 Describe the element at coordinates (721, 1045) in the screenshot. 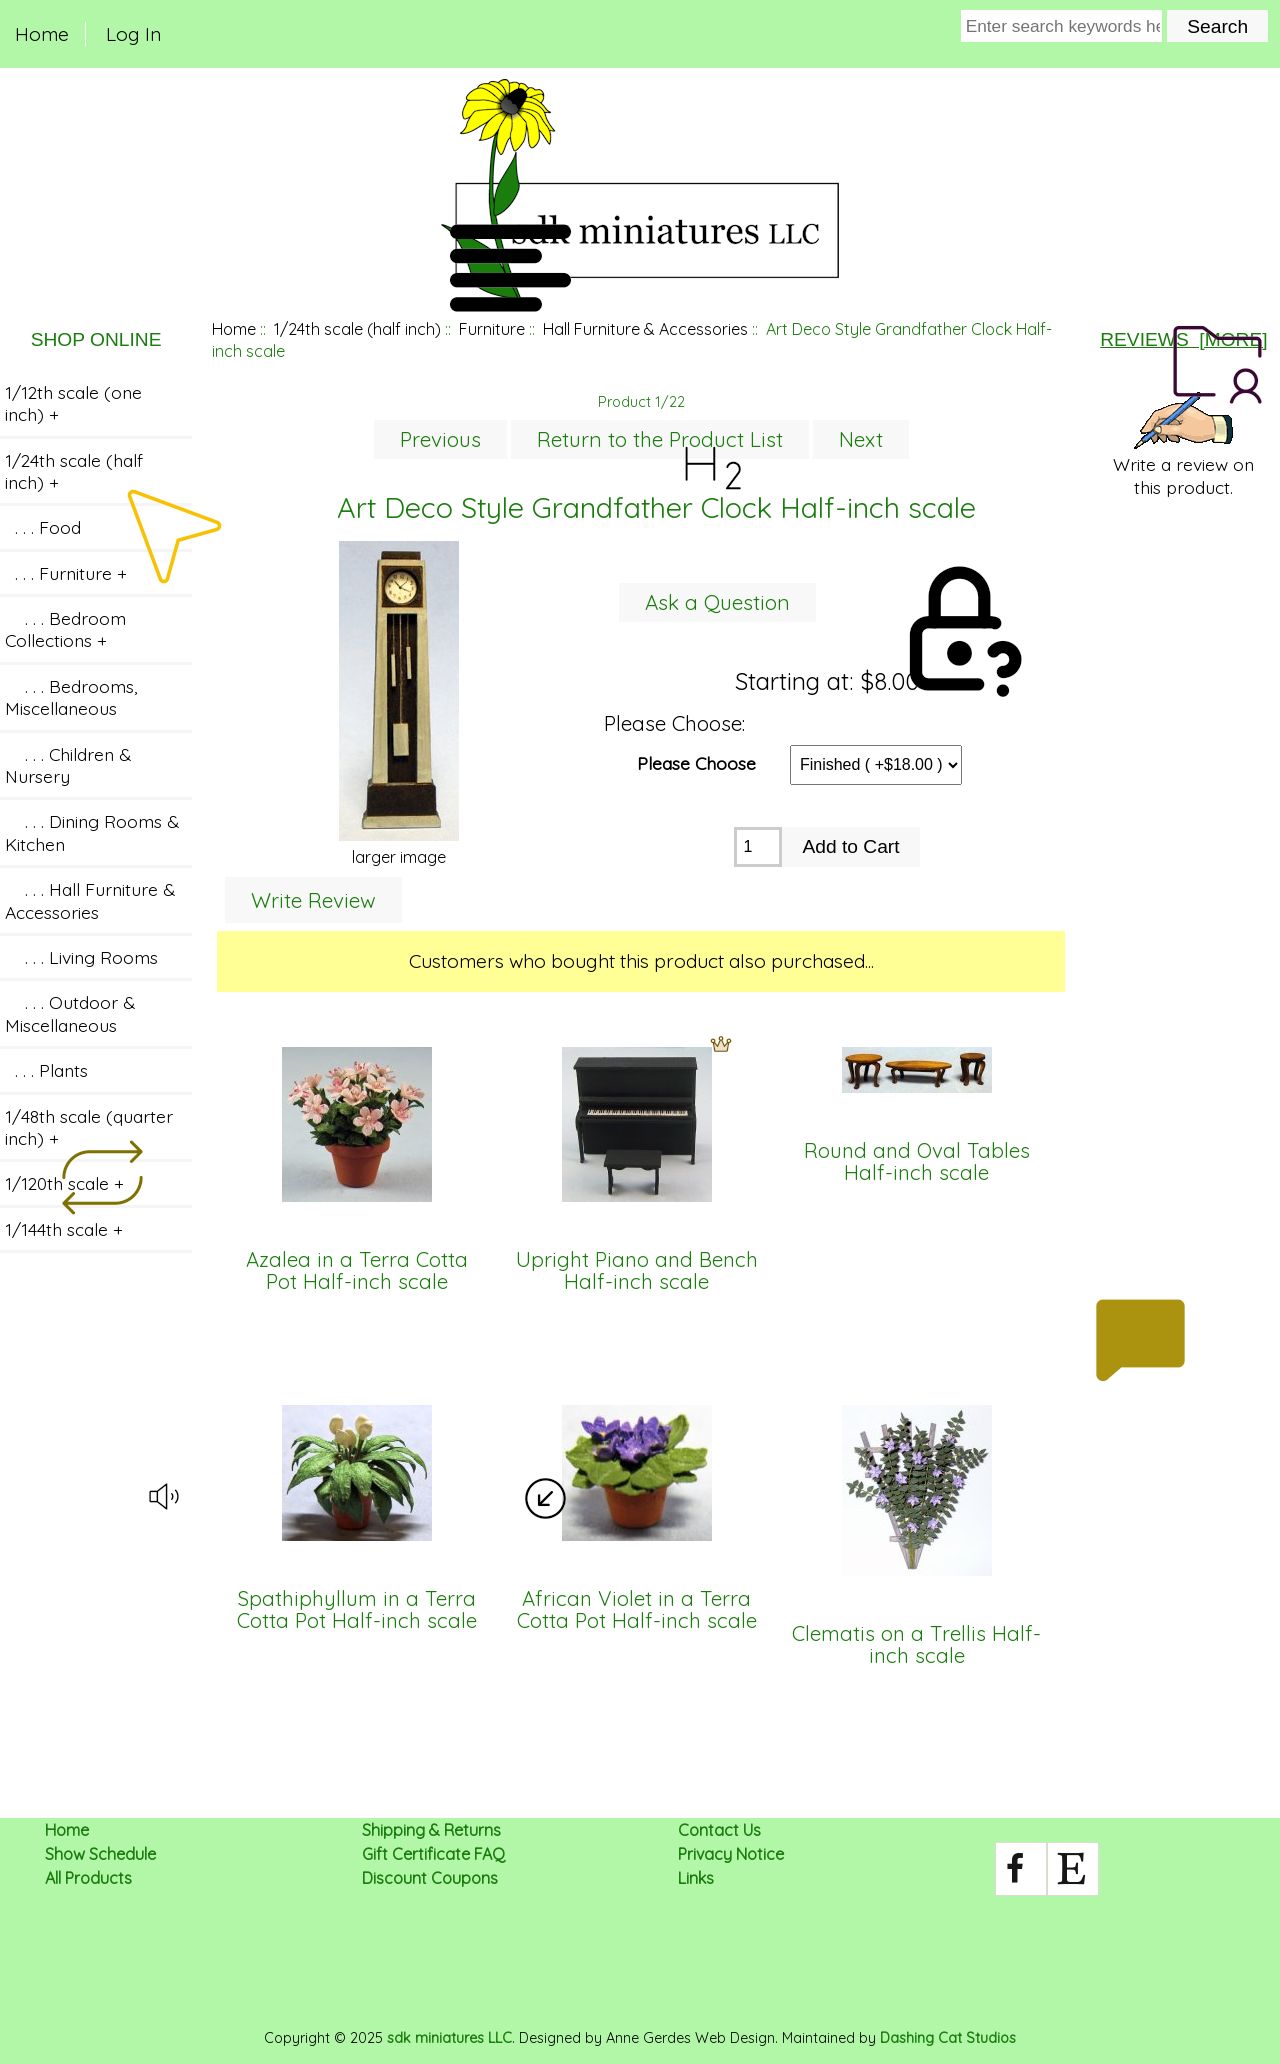

I see `indicates premium or VIP membership status` at that location.